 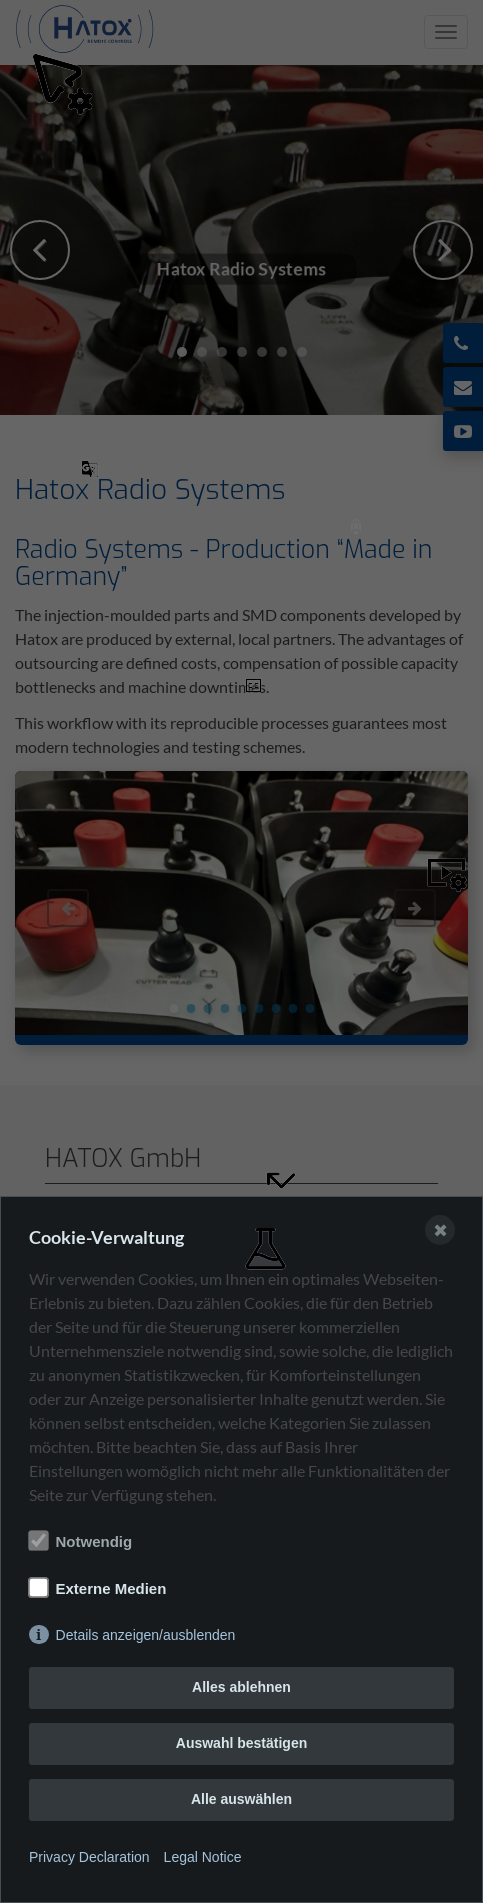 I want to click on indicates a missed incoming call, so click(x=281, y=1180).